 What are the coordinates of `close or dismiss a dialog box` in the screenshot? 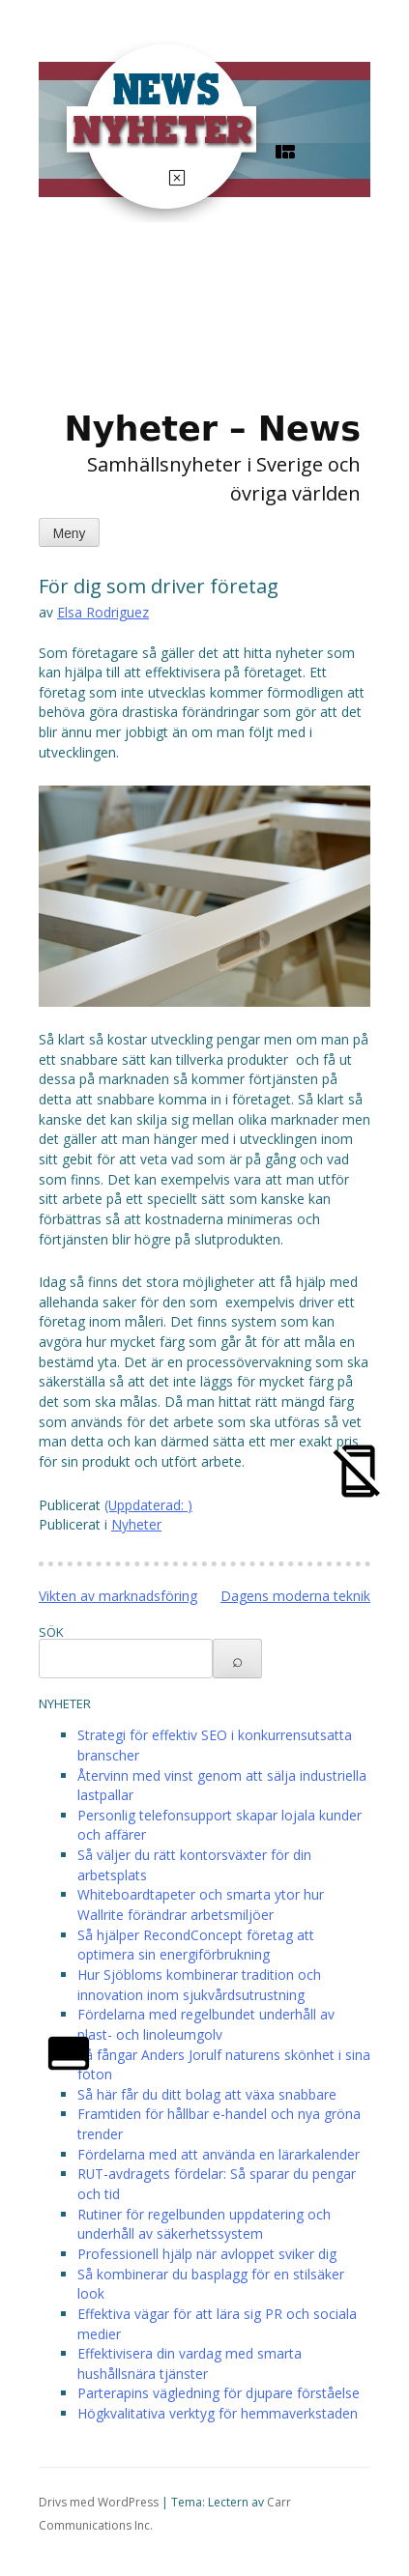 It's located at (177, 178).